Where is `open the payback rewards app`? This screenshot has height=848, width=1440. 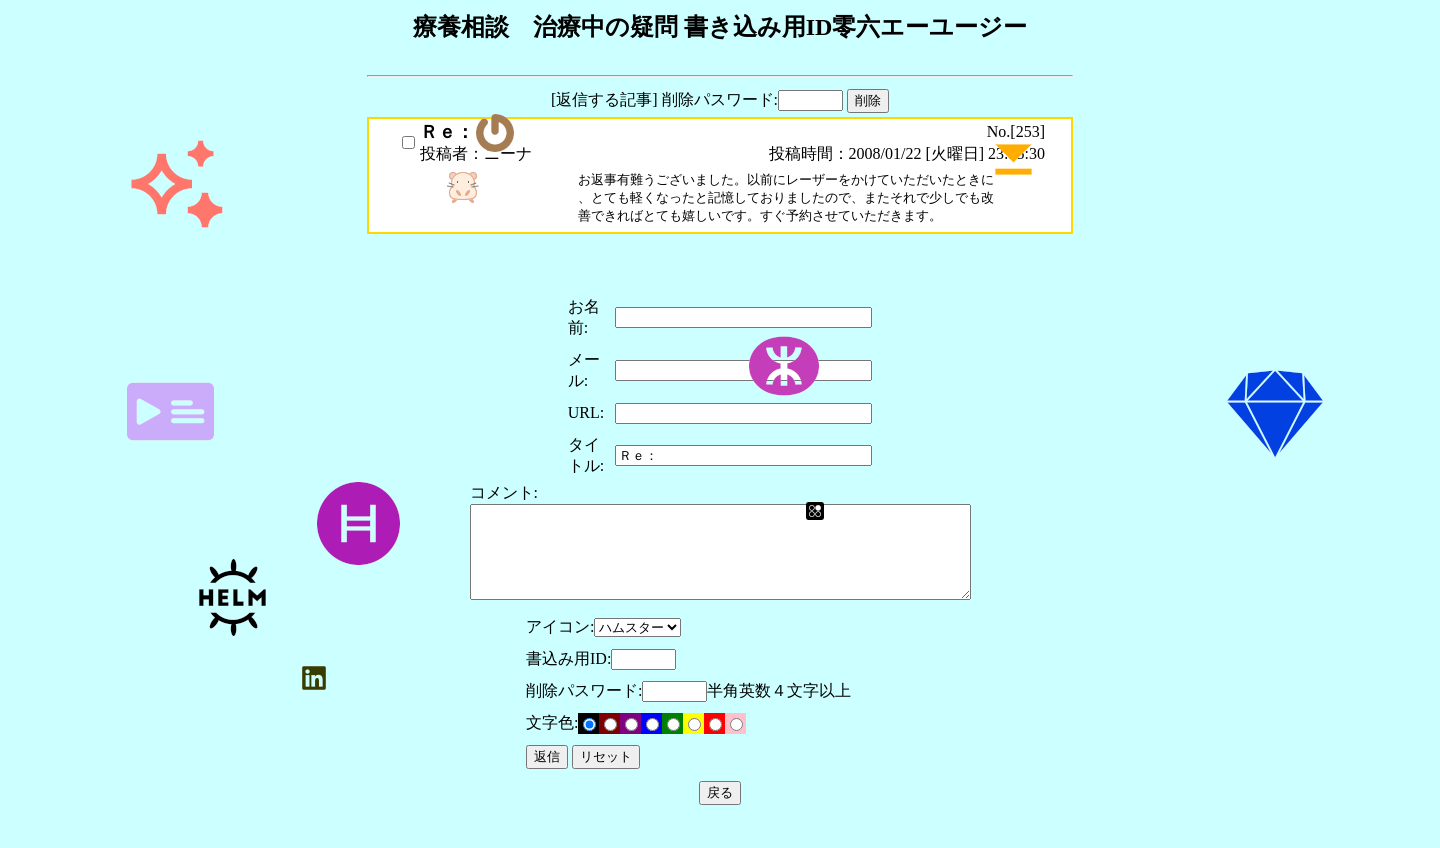 open the payback rewards app is located at coordinates (815, 511).